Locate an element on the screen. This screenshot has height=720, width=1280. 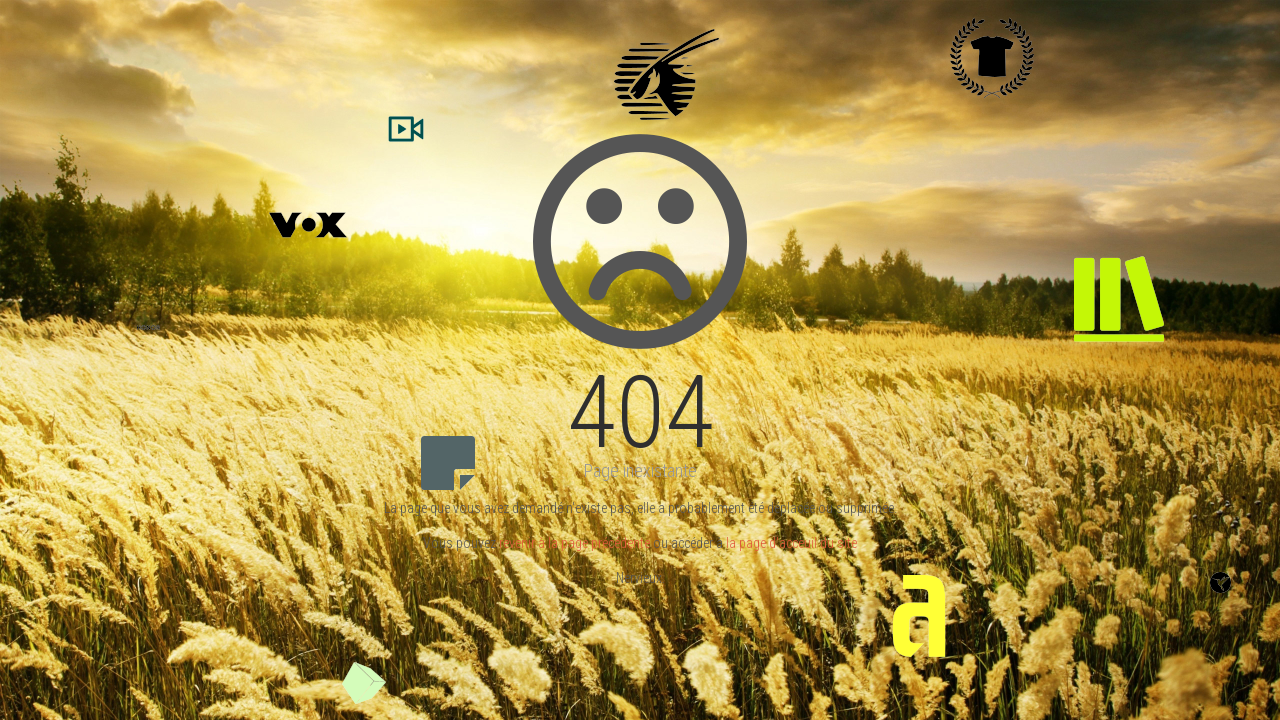
qatar airways logo is located at coordinates (666, 74).